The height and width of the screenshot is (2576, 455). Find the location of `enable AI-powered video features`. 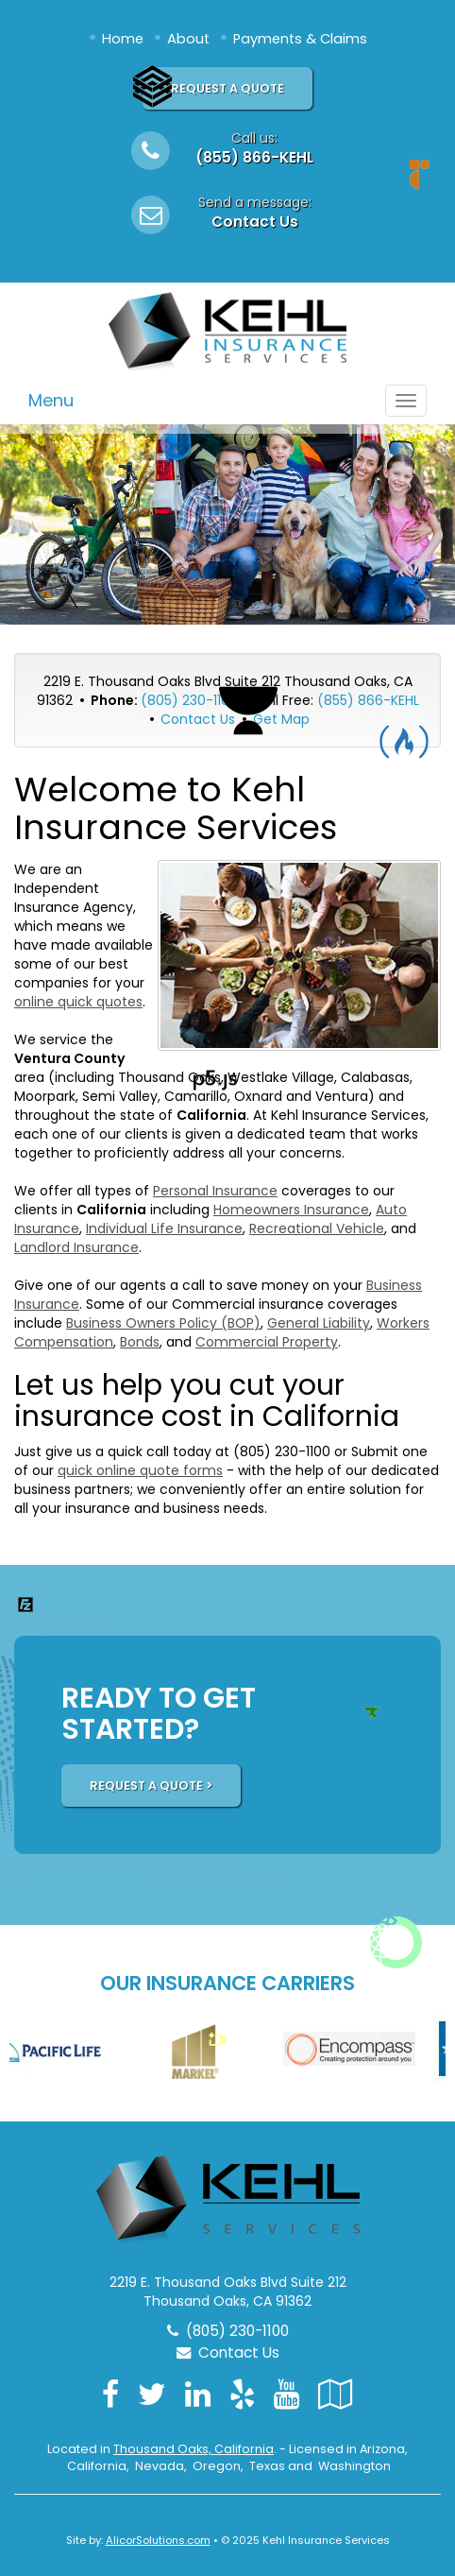

enable AI-powered video features is located at coordinates (217, 2039).